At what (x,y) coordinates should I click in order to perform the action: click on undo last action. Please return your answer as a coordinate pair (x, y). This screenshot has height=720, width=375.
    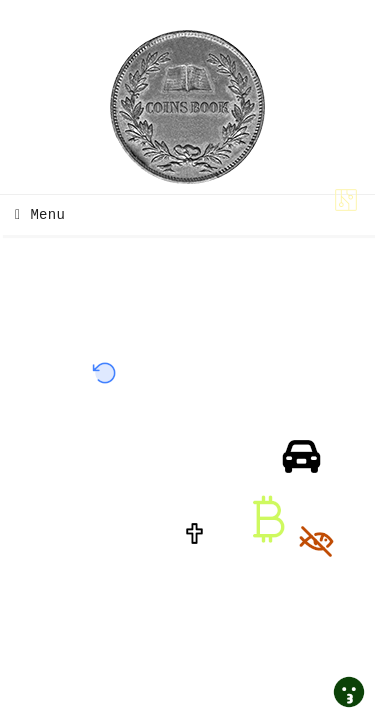
    Looking at the image, I should click on (105, 373).